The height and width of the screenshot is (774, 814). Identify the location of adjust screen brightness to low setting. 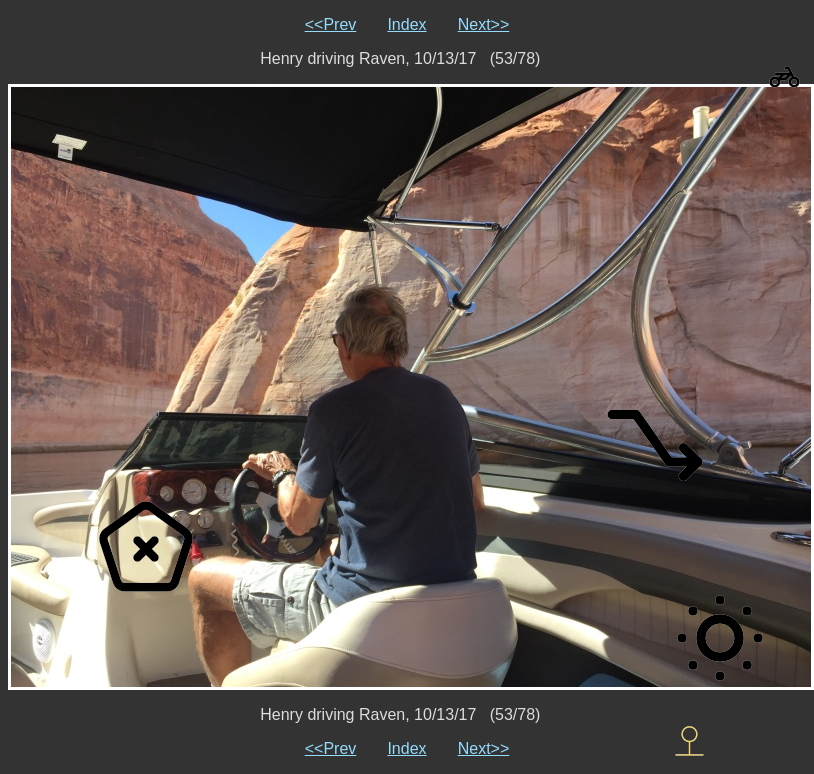
(720, 638).